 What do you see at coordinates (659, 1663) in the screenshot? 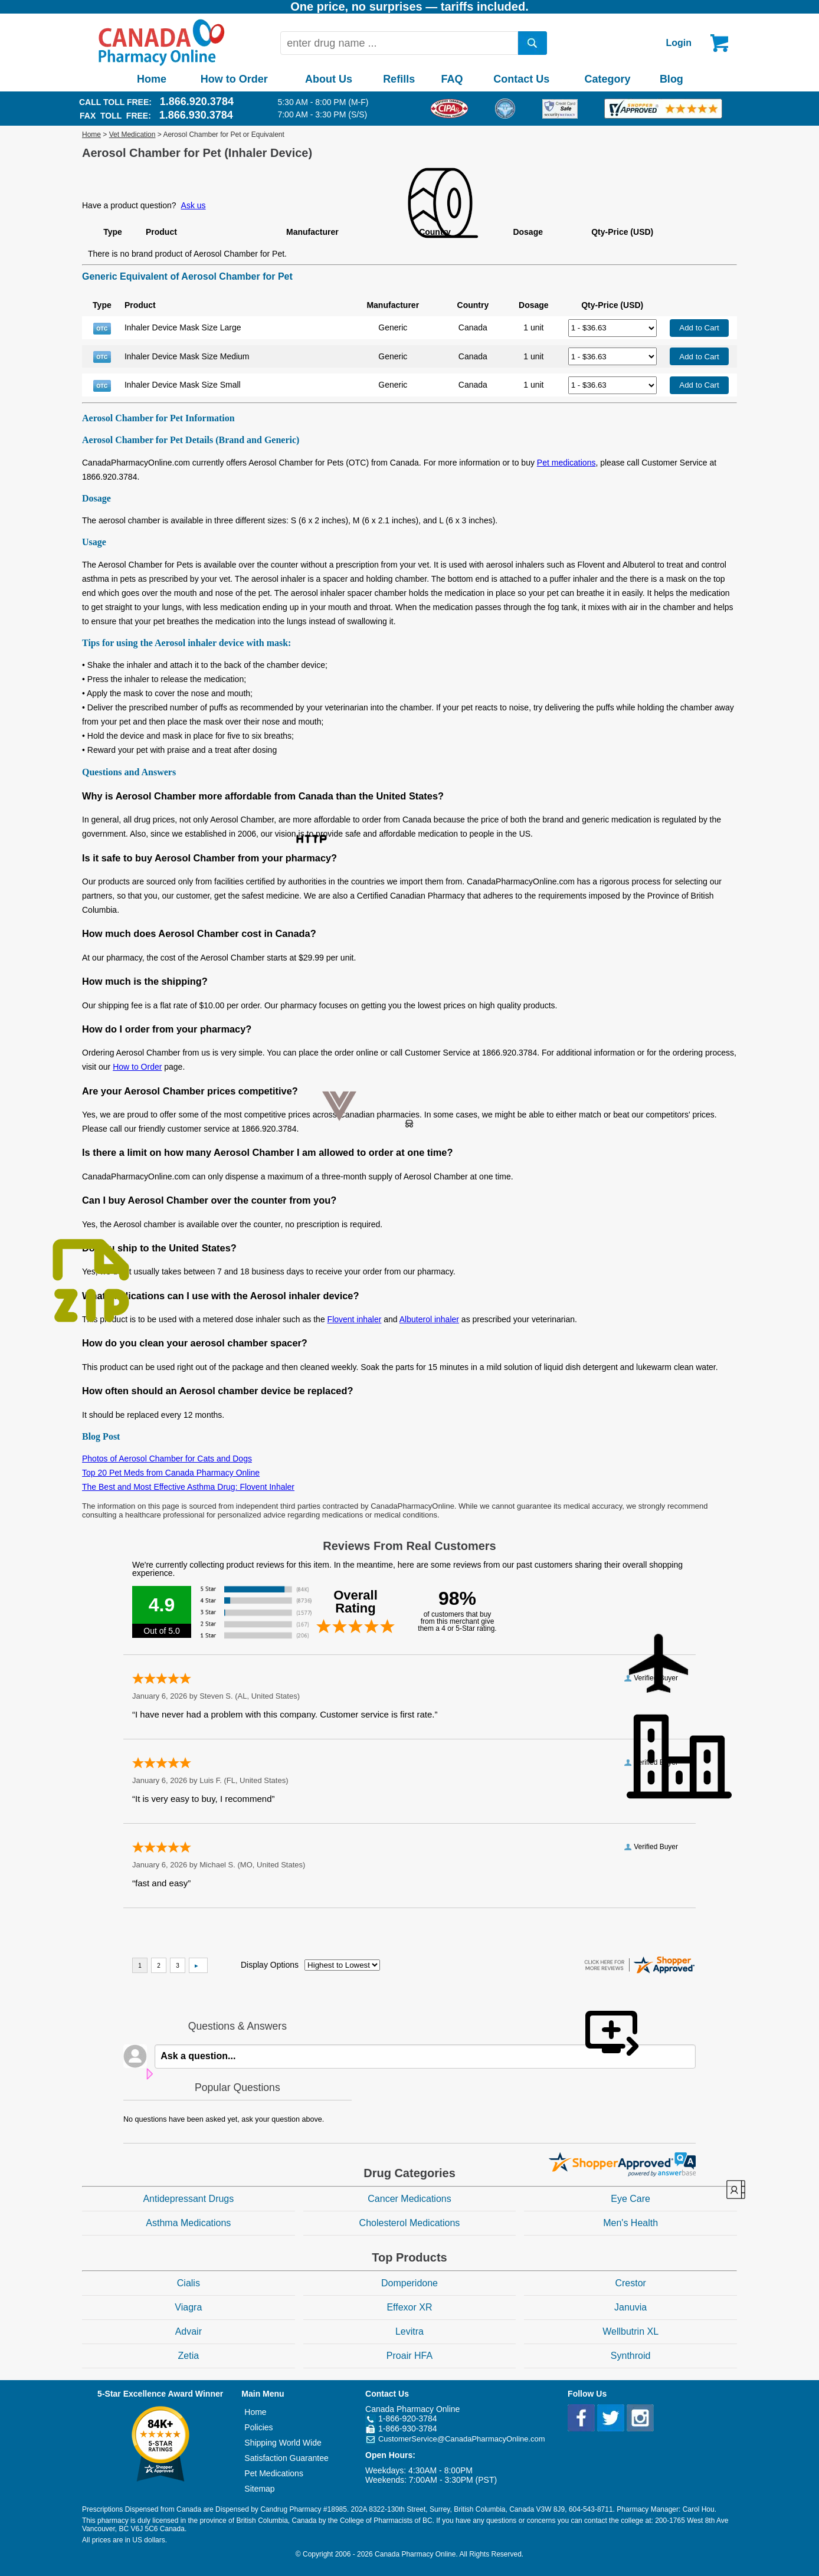
I see `enable airplane mode` at bounding box center [659, 1663].